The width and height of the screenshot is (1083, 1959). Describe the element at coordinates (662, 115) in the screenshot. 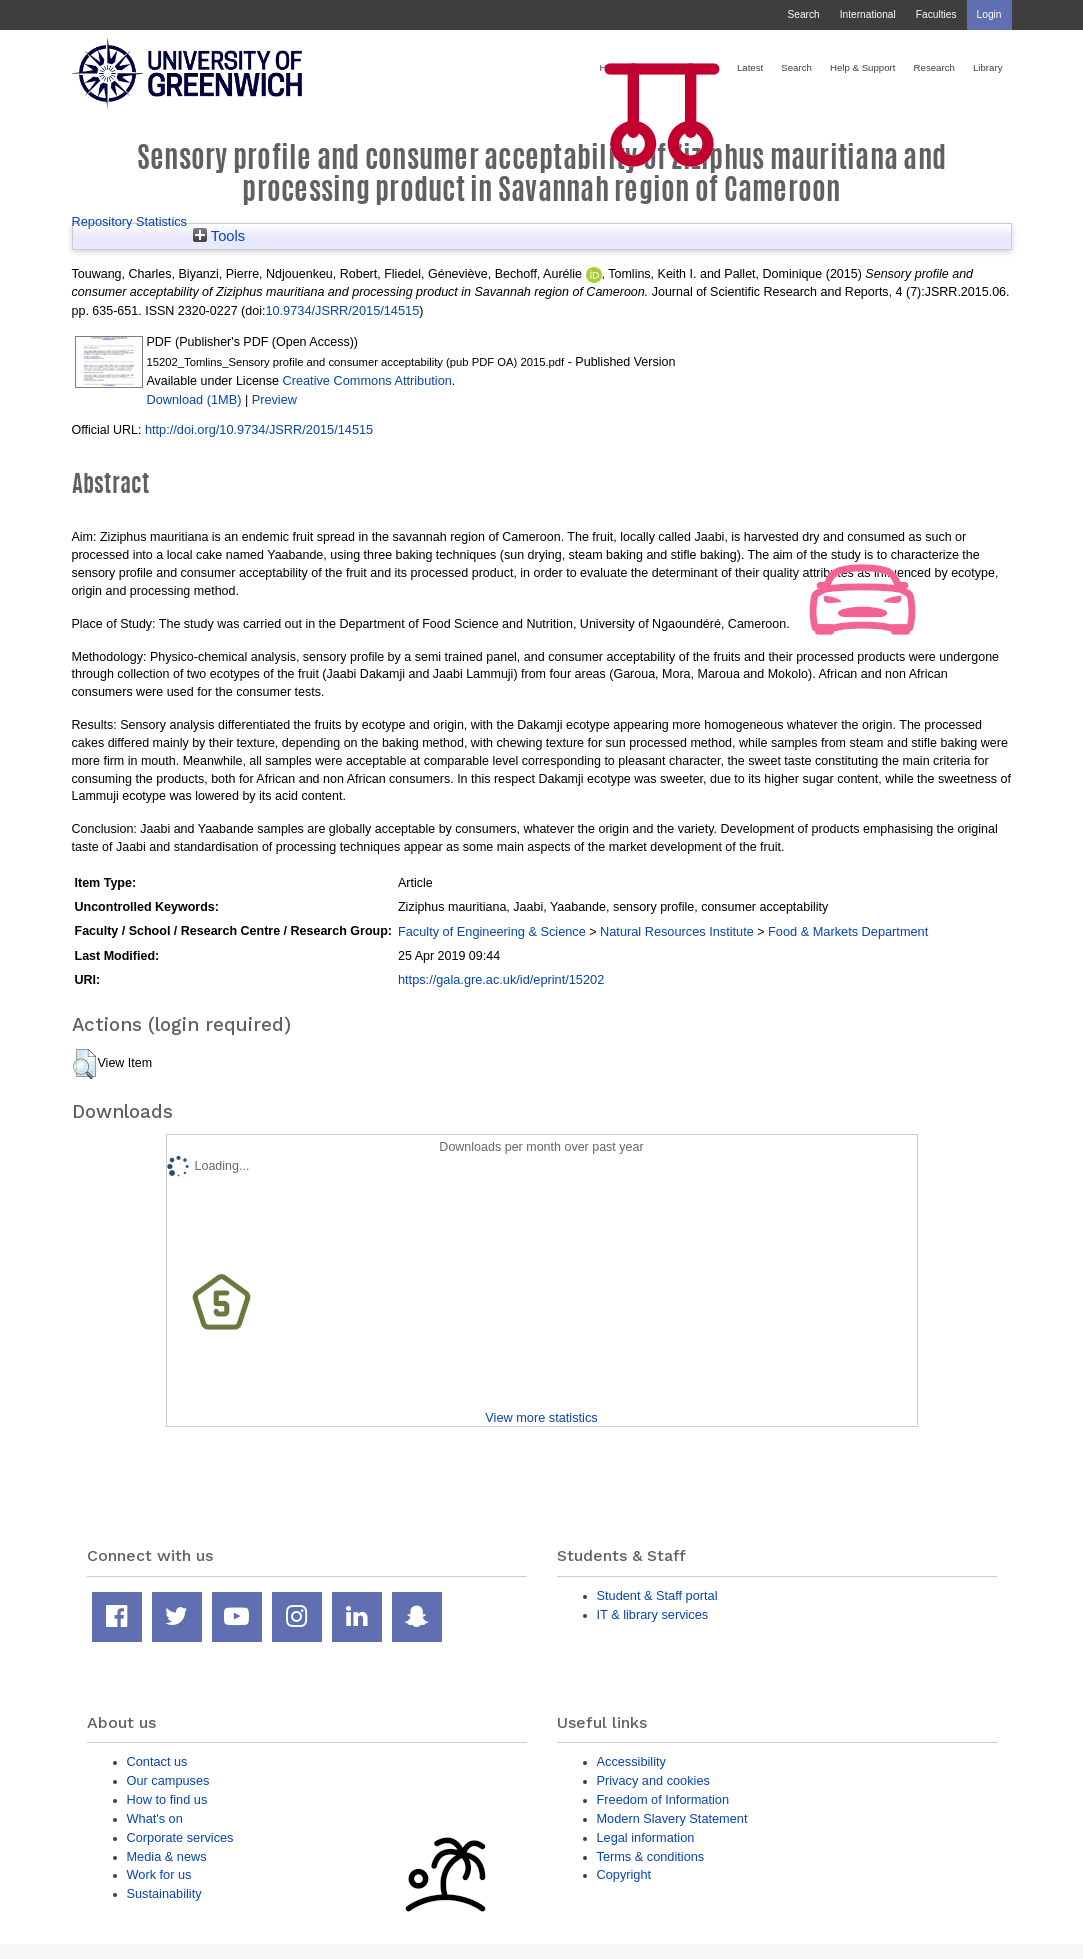

I see `gymnastics rings equipment indicator` at that location.